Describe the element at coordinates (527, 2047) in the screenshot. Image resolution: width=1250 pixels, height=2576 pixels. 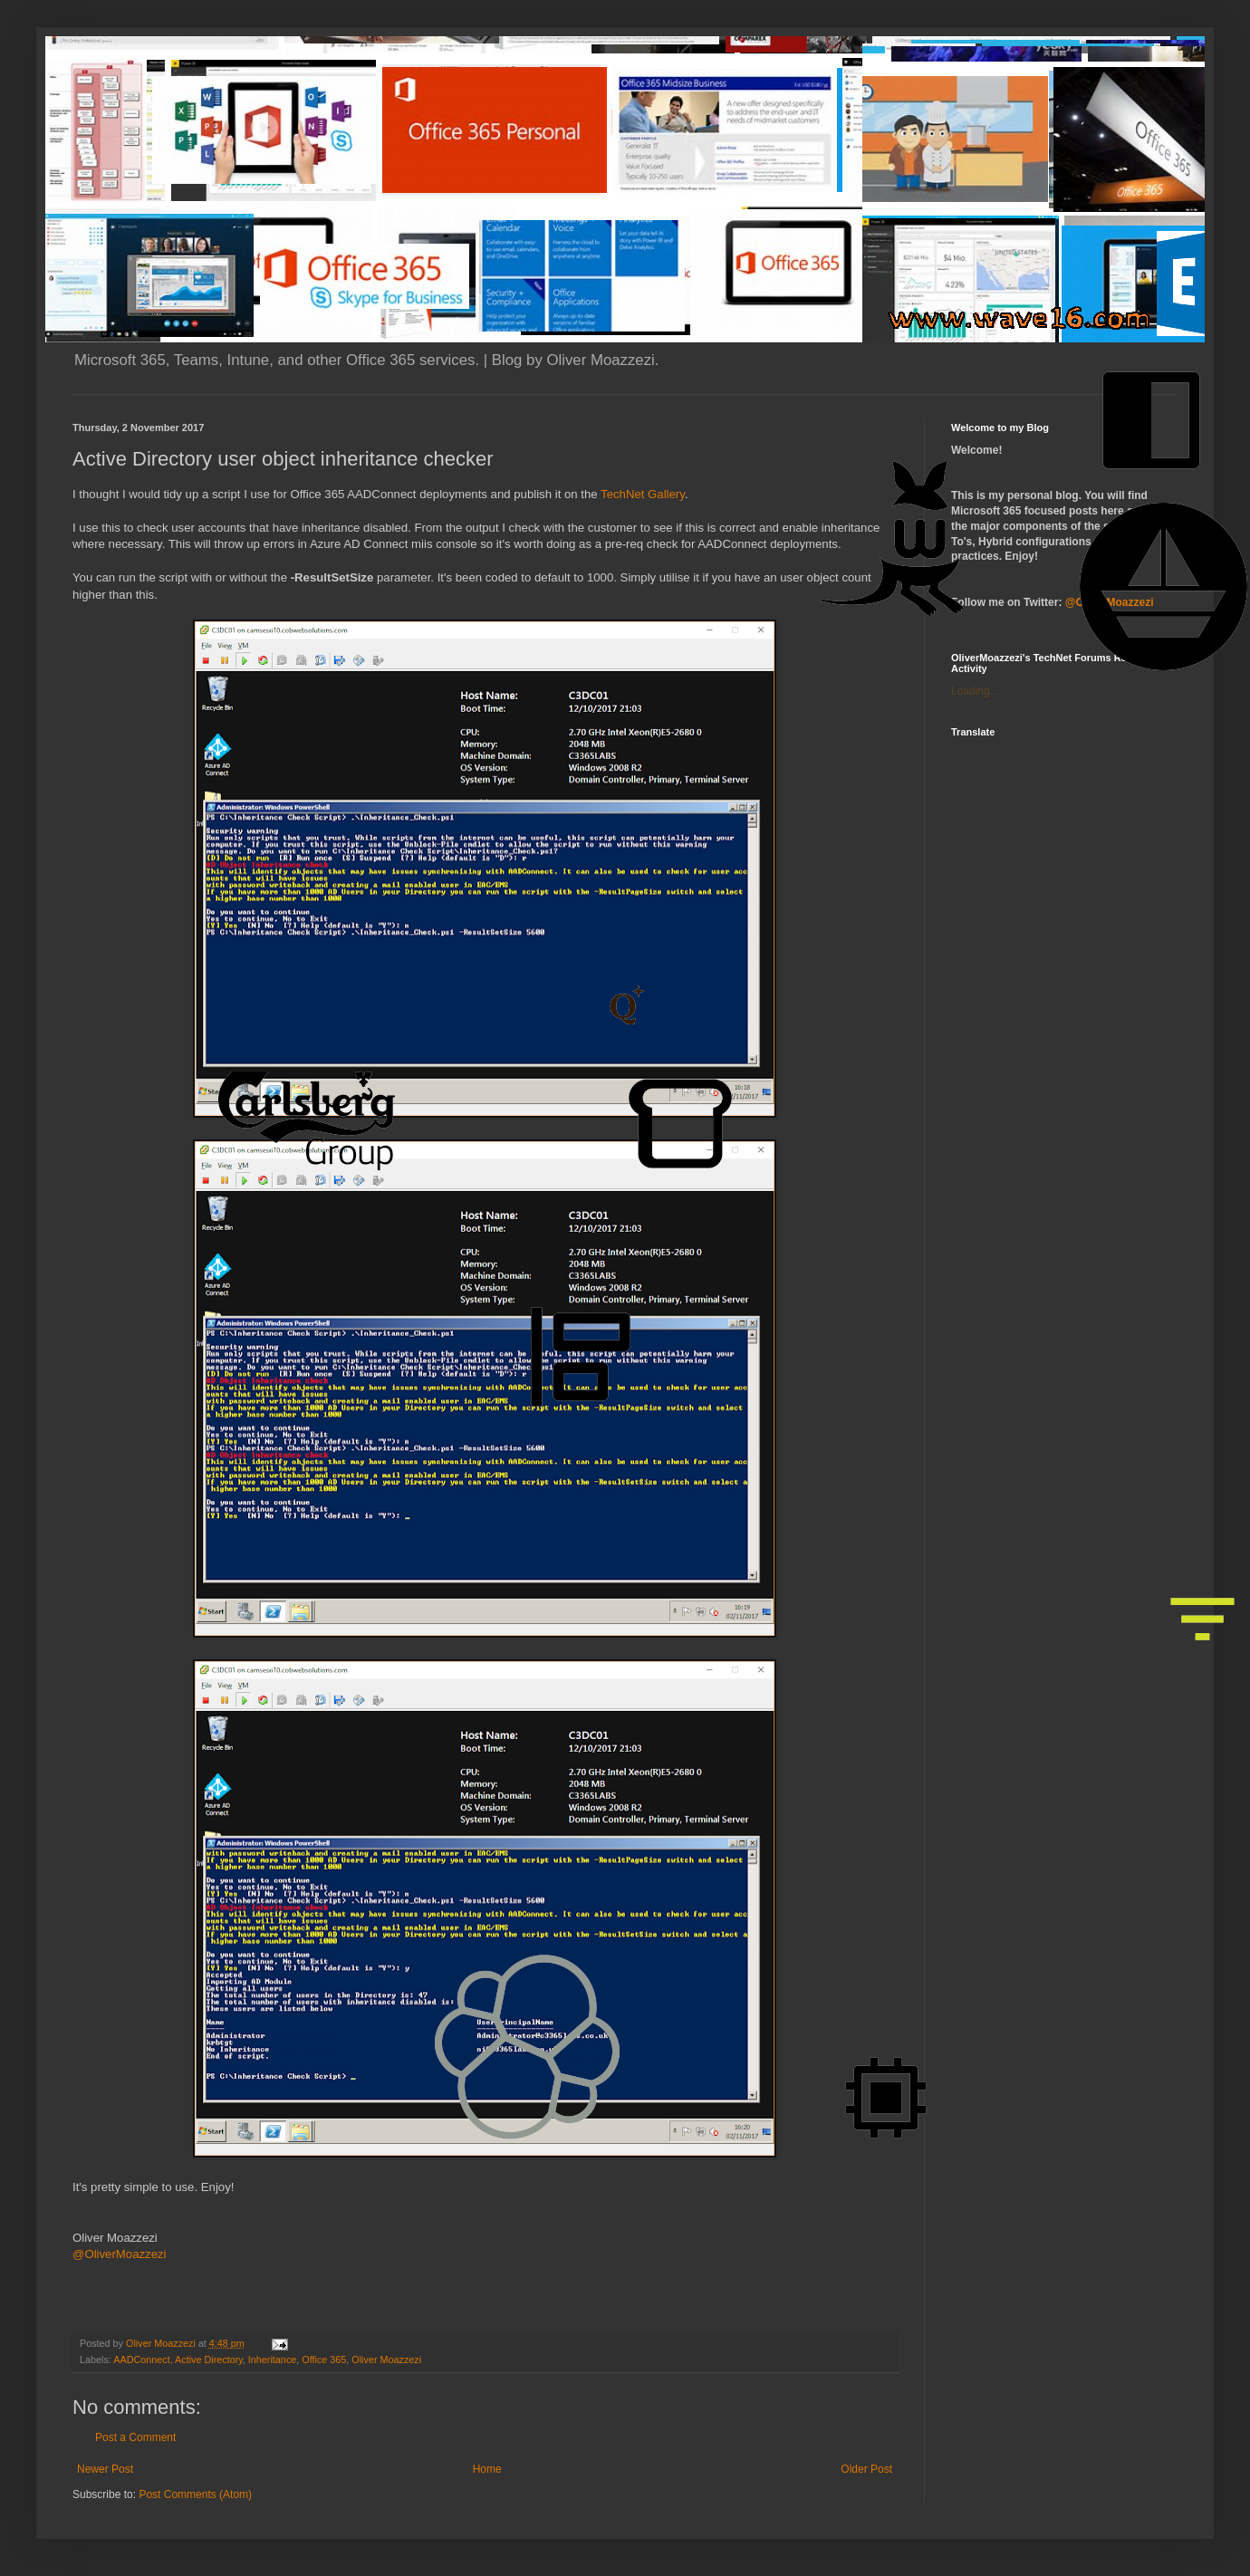
I see `elastic company logo` at that location.